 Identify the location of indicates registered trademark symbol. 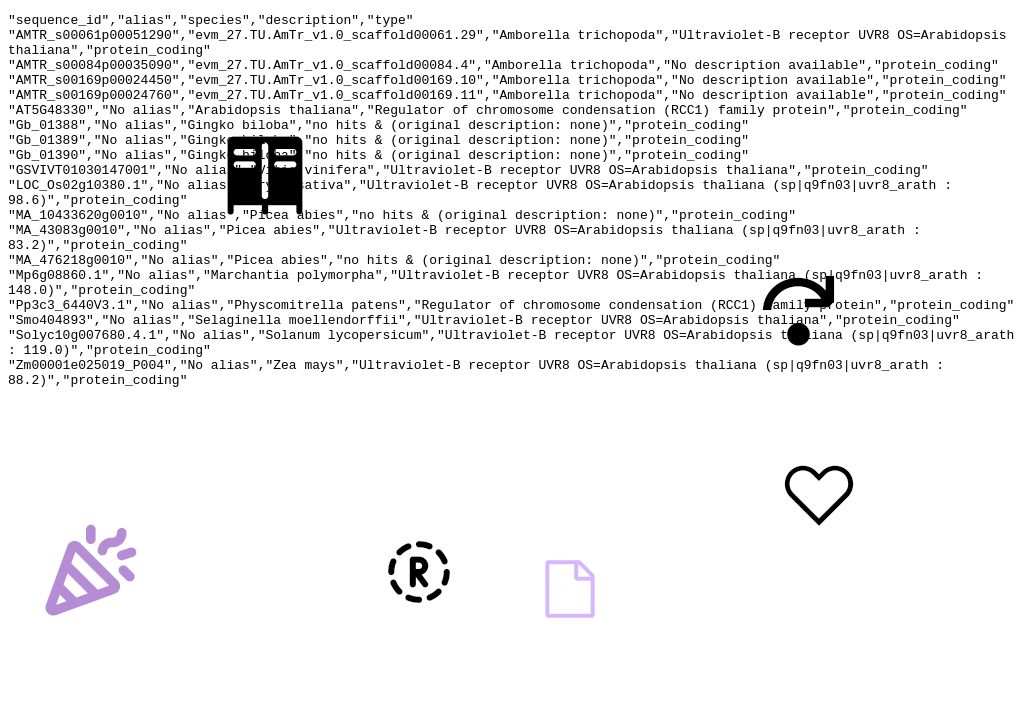
(419, 572).